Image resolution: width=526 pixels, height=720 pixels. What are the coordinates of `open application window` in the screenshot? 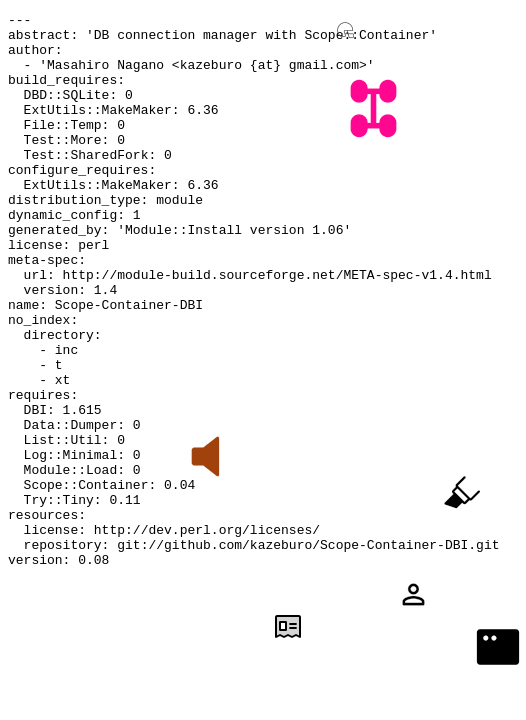 It's located at (498, 647).